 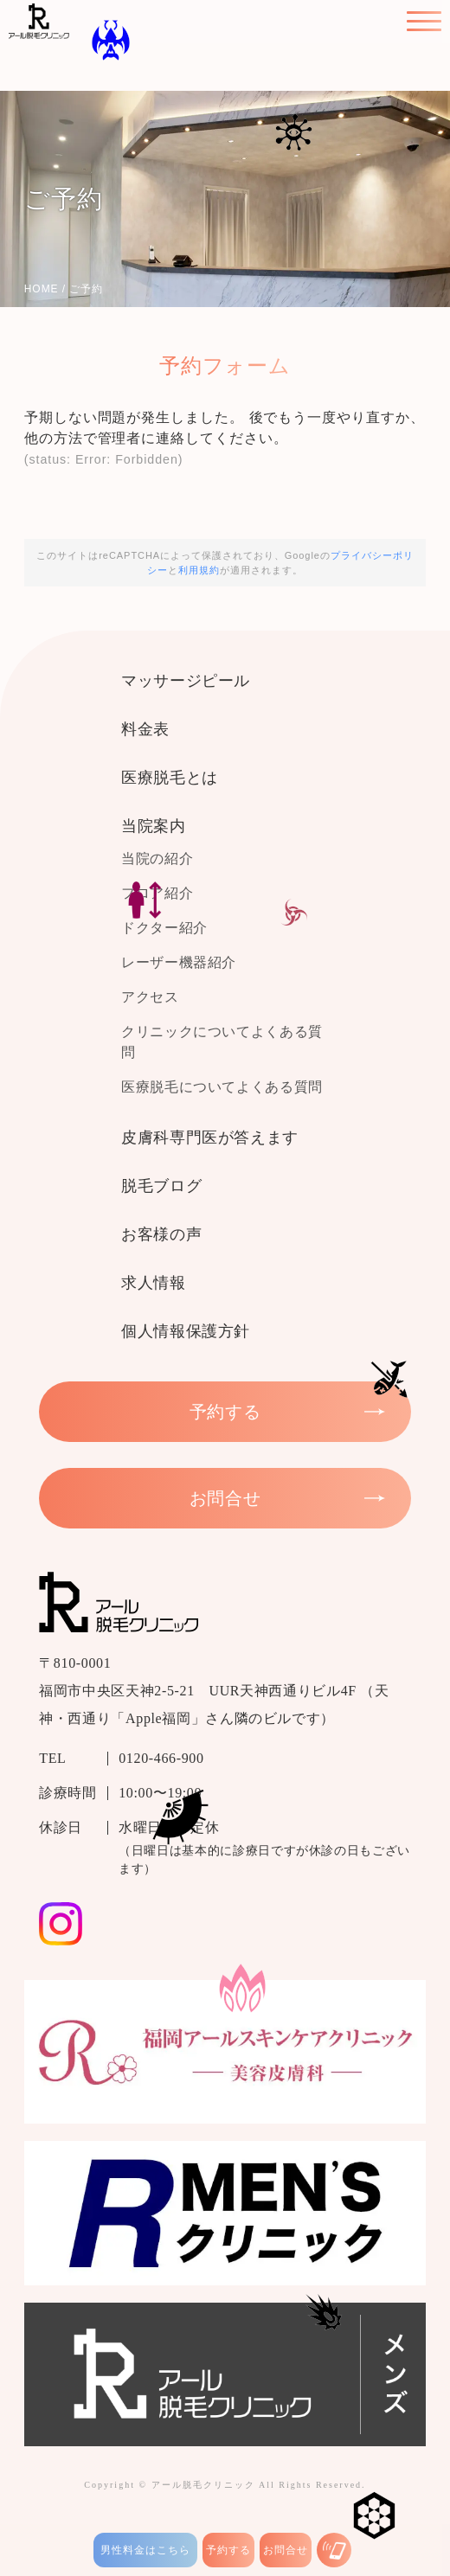 What do you see at coordinates (242, 1988) in the screenshot?
I see `access pet-related features or settings` at bounding box center [242, 1988].